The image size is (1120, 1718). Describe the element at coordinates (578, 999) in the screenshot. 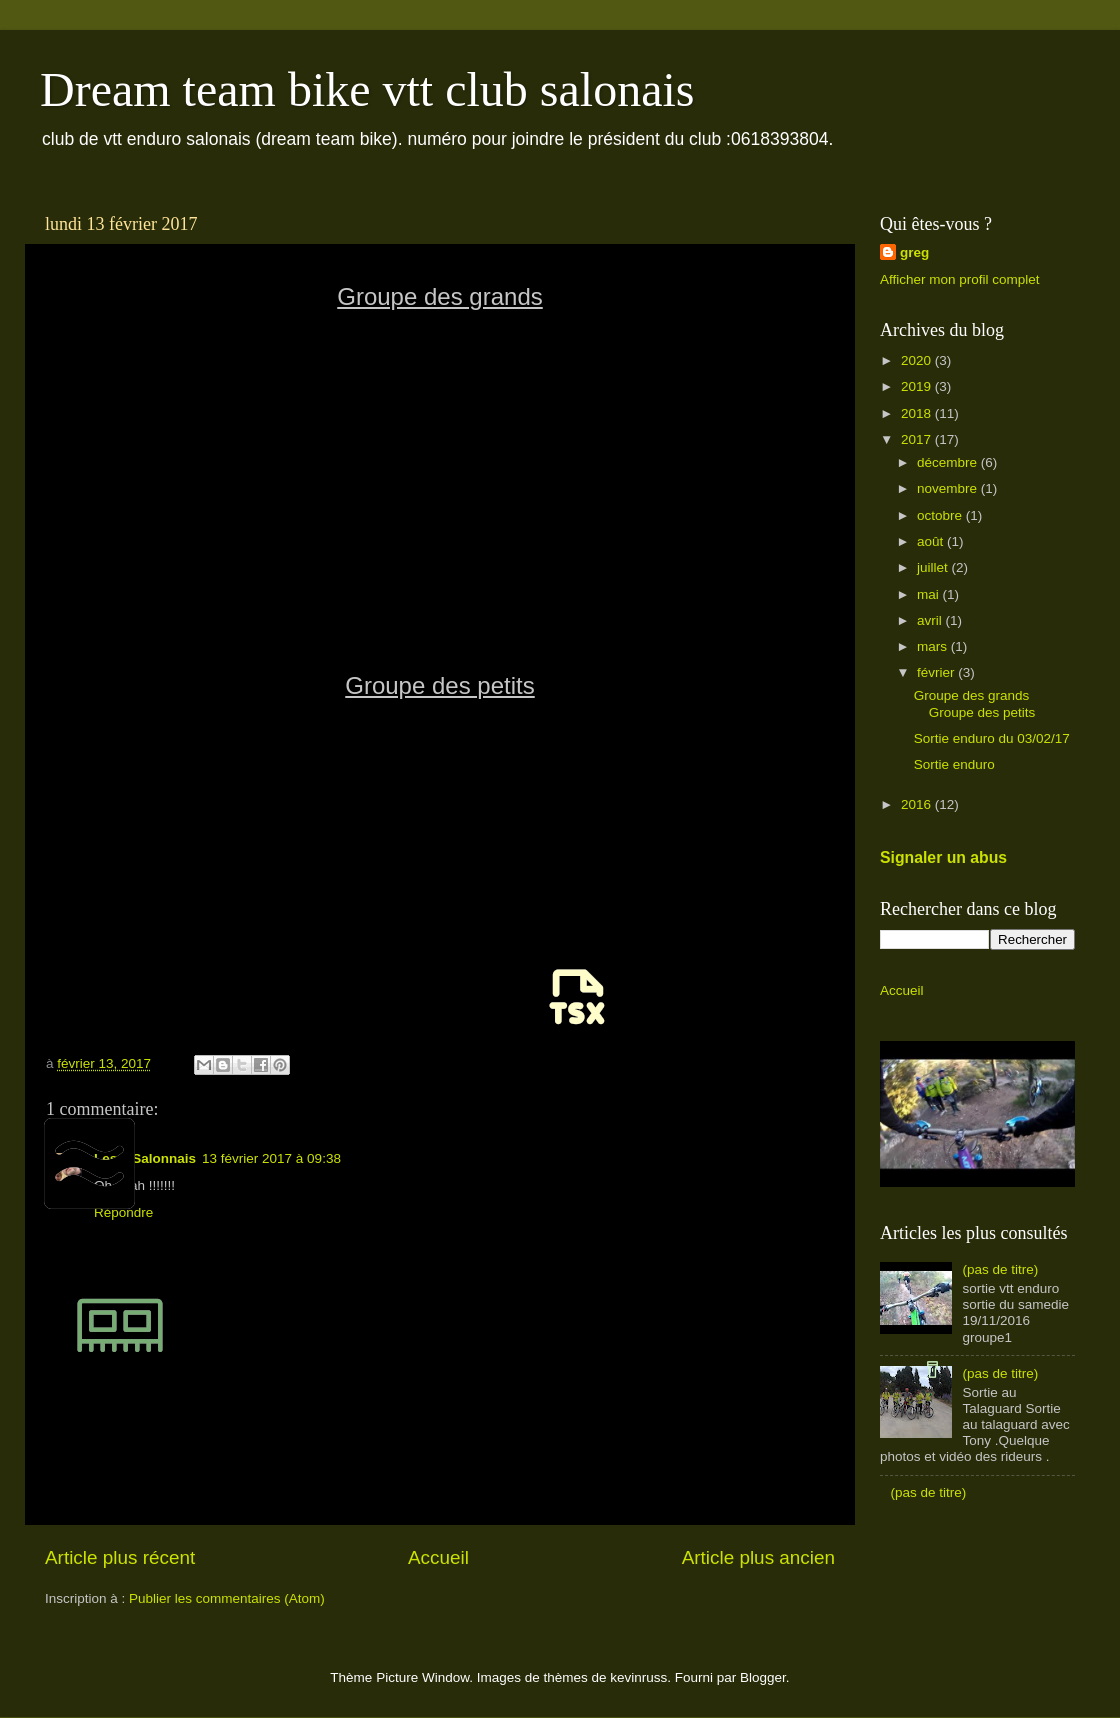

I see `indicates a TypeScript React (.tsx) file` at that location.